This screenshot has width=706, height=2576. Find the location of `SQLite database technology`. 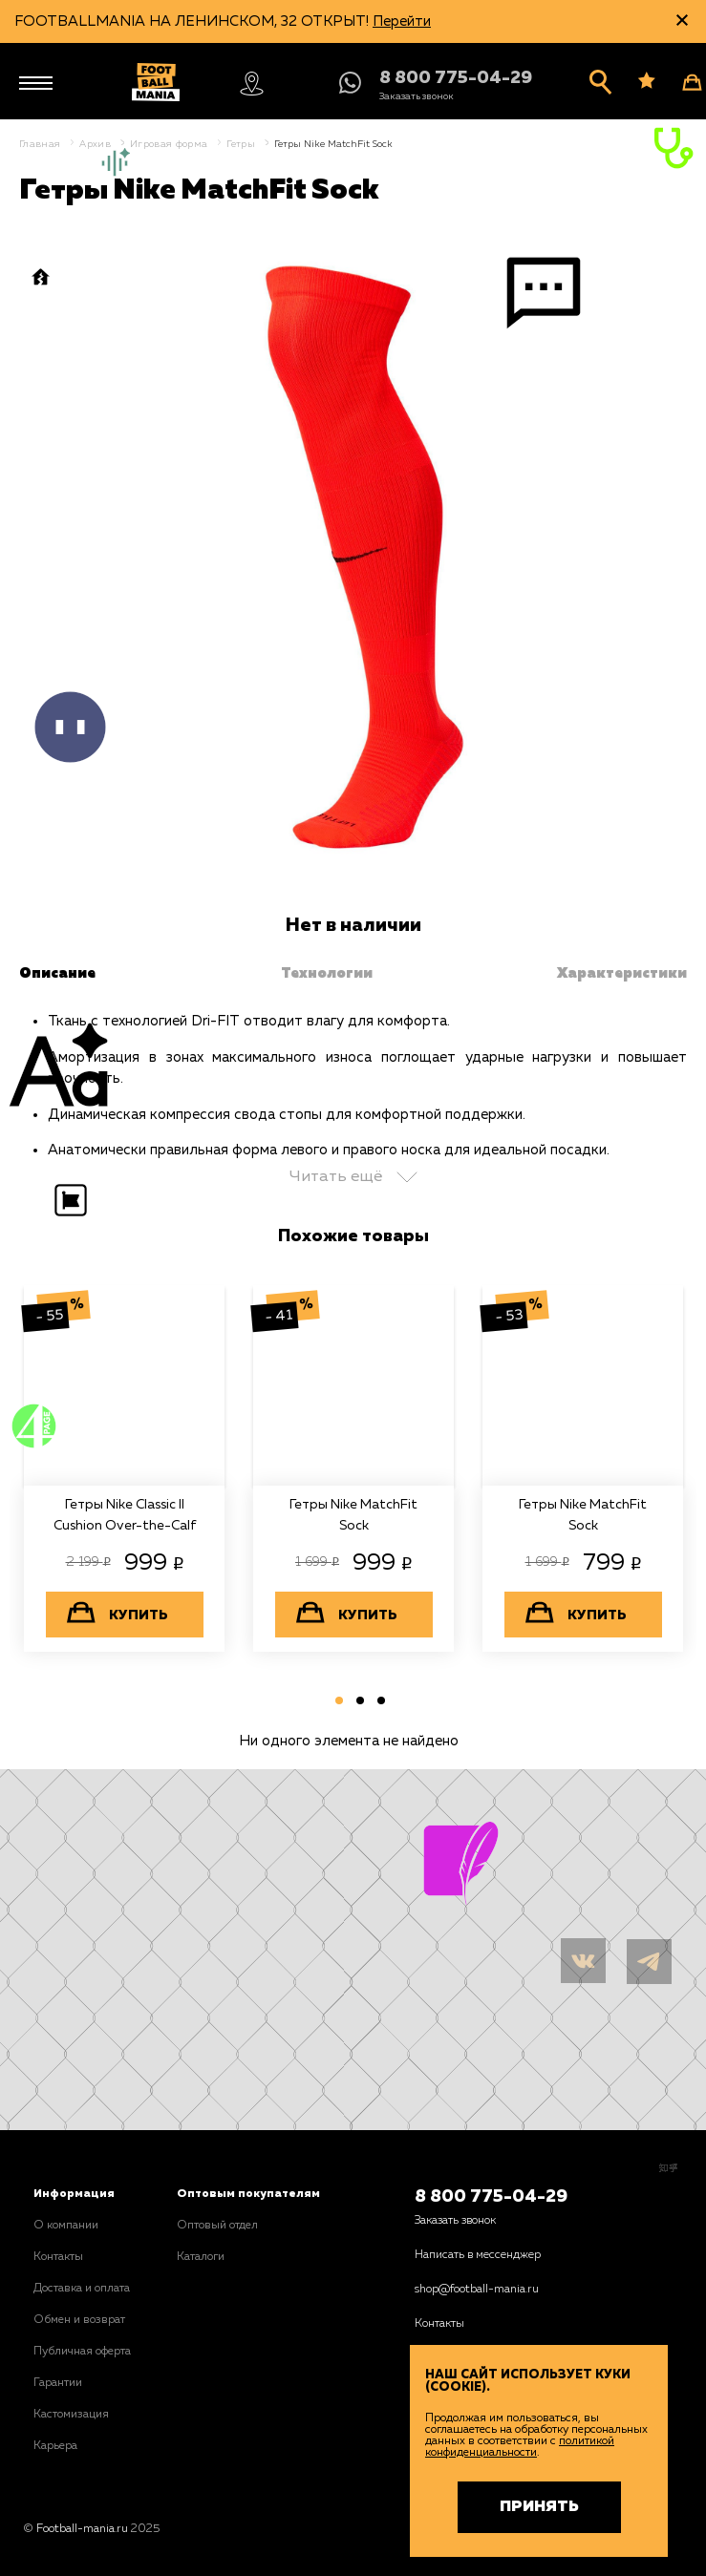

SQLite database technology is located at coordinates (460, 1863).